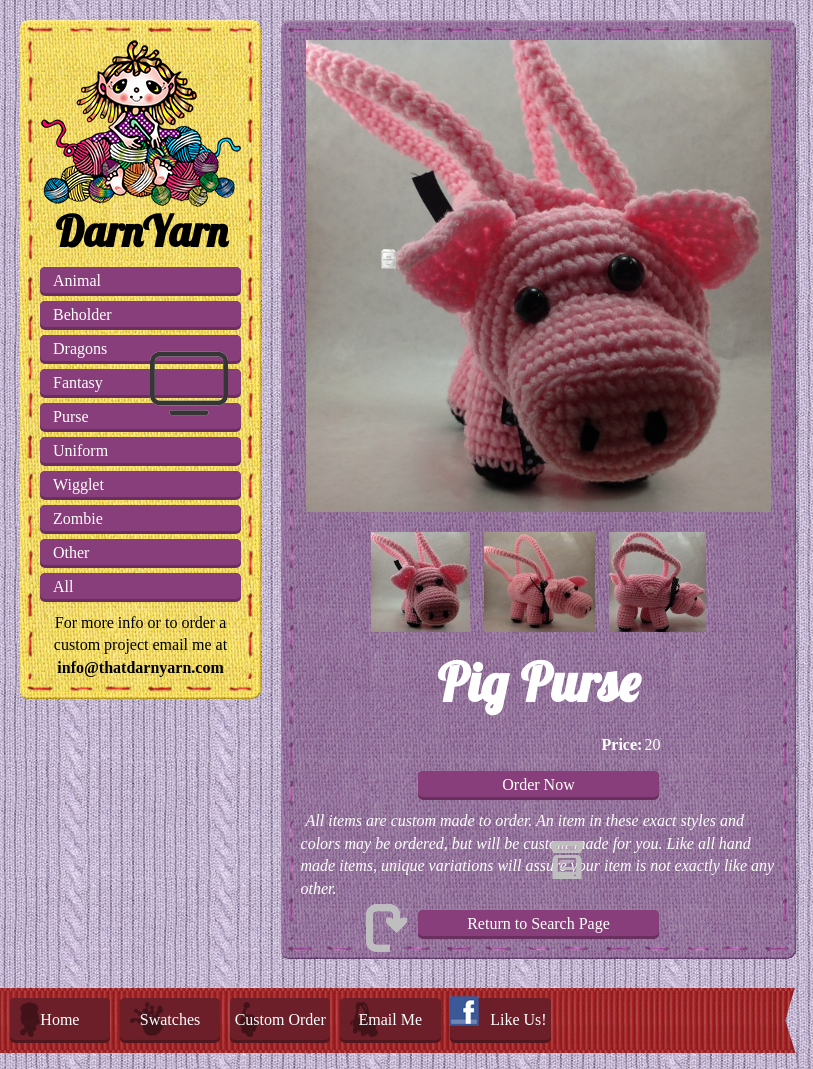 This screenshot has width=813, height=1069. What do you see at coordinates (189, 381) in the screenshot?
I see `access display settings` at bounding box center [189, 381].